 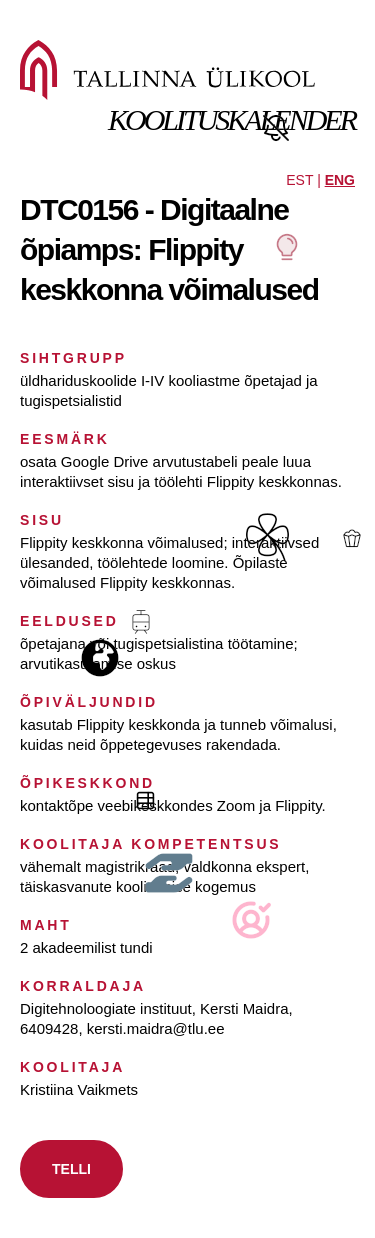 I want to click on access public transit or tram routes, so click(x=141, y=622).